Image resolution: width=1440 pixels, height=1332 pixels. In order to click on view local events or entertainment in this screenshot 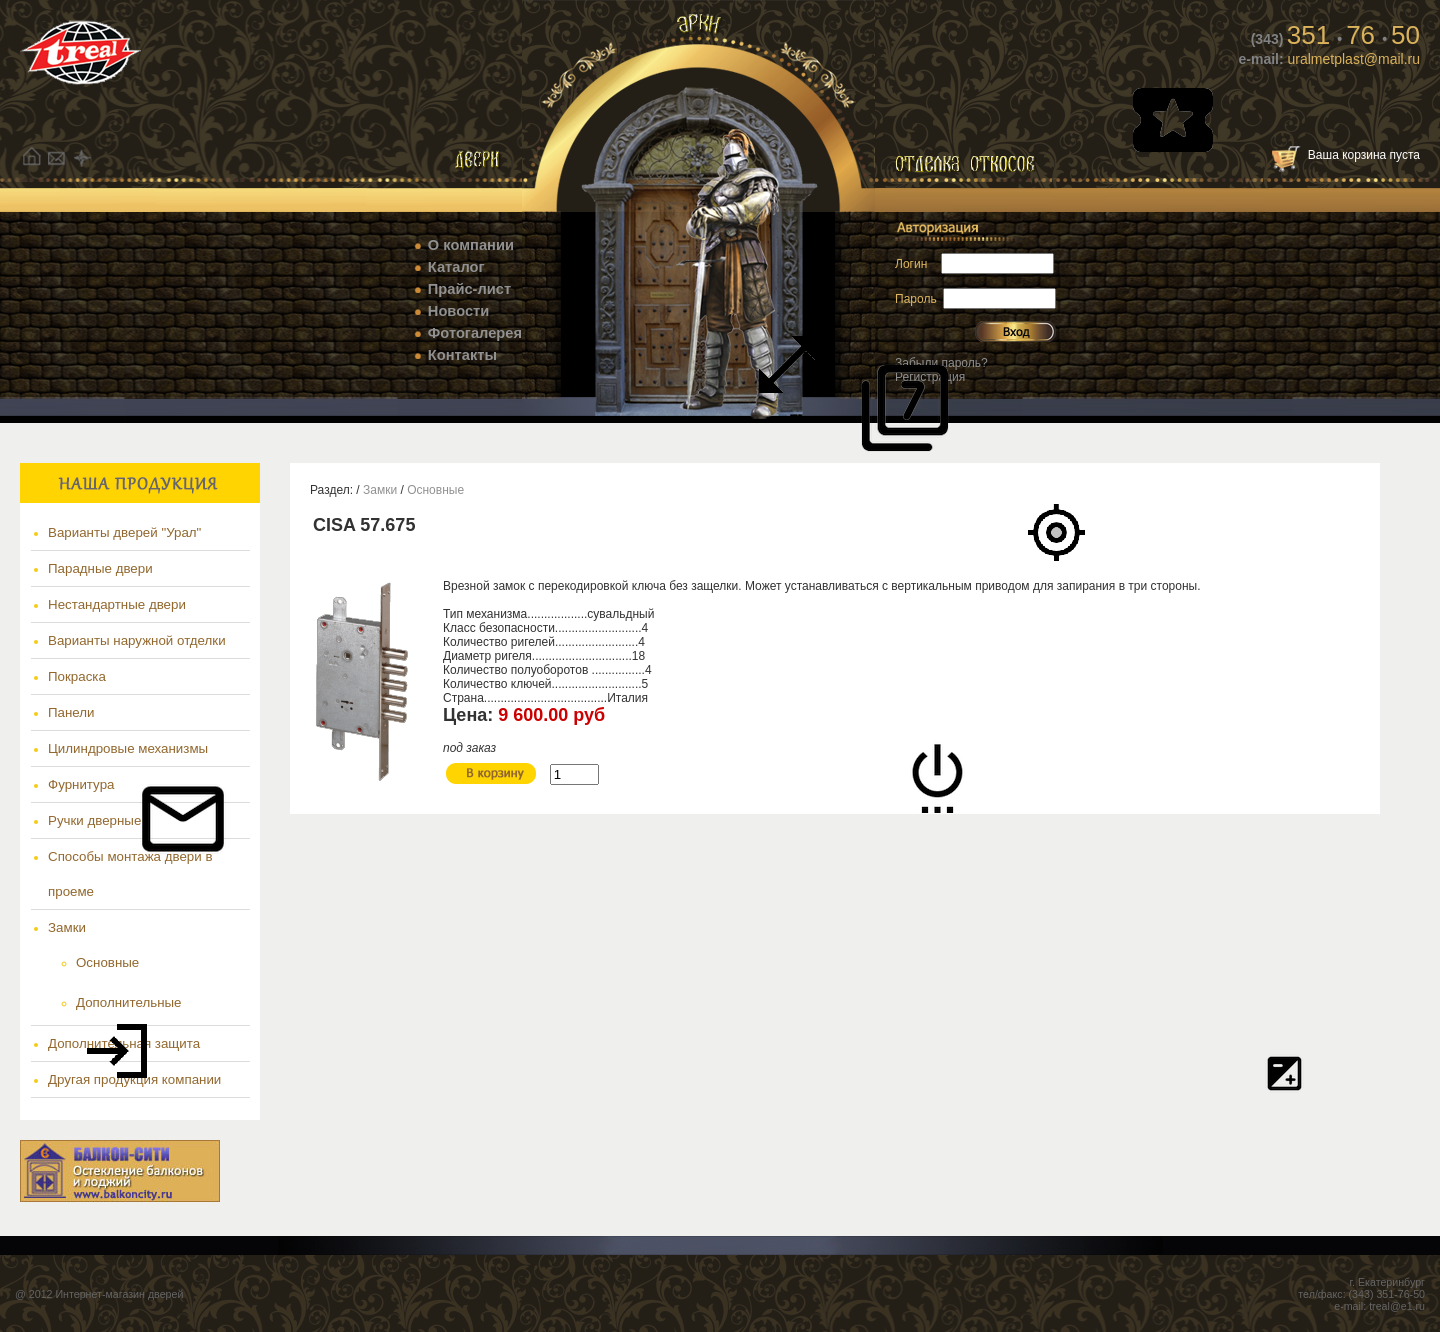, I will do `click(1173, 120)`.